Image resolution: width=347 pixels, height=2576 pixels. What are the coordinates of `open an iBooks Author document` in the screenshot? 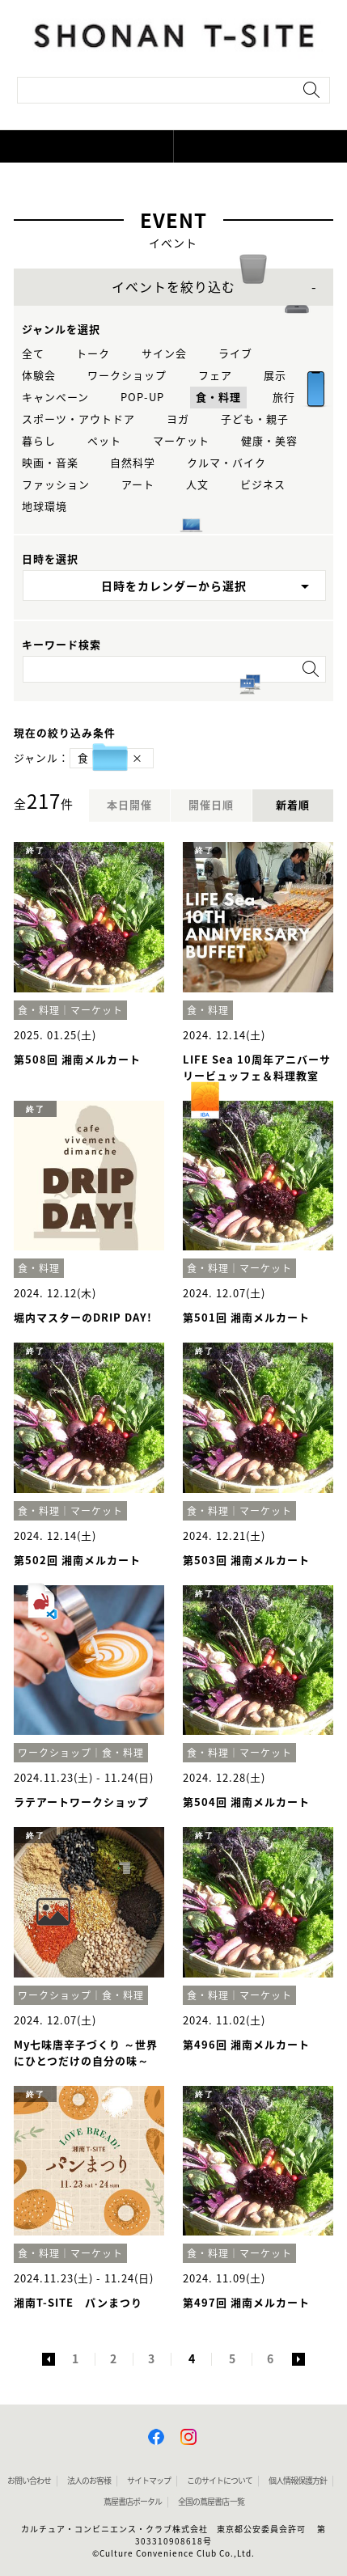 It's located at (205, 1101).